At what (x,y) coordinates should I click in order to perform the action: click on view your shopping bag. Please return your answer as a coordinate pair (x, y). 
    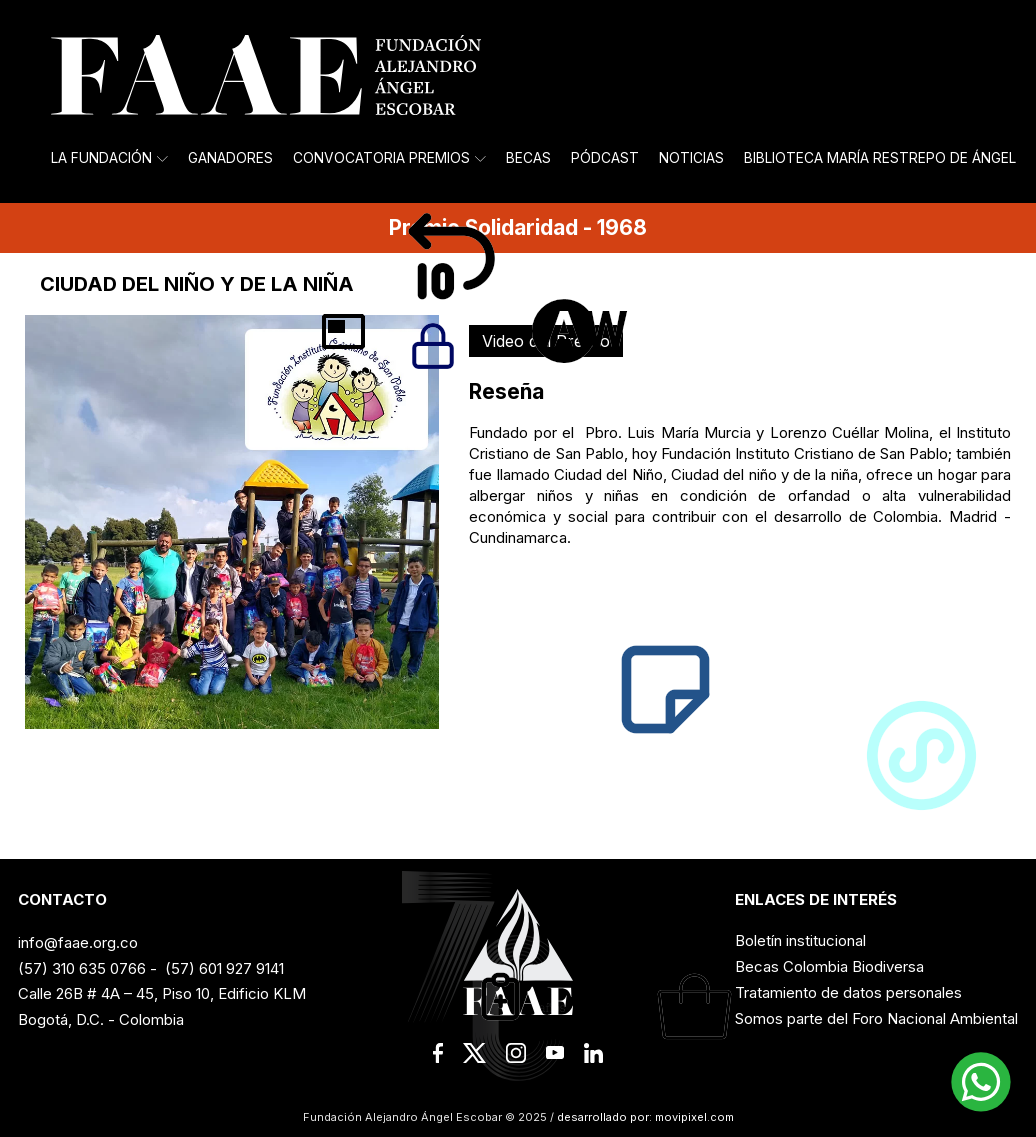
    Looking at the image, I should click on (694, 1010).